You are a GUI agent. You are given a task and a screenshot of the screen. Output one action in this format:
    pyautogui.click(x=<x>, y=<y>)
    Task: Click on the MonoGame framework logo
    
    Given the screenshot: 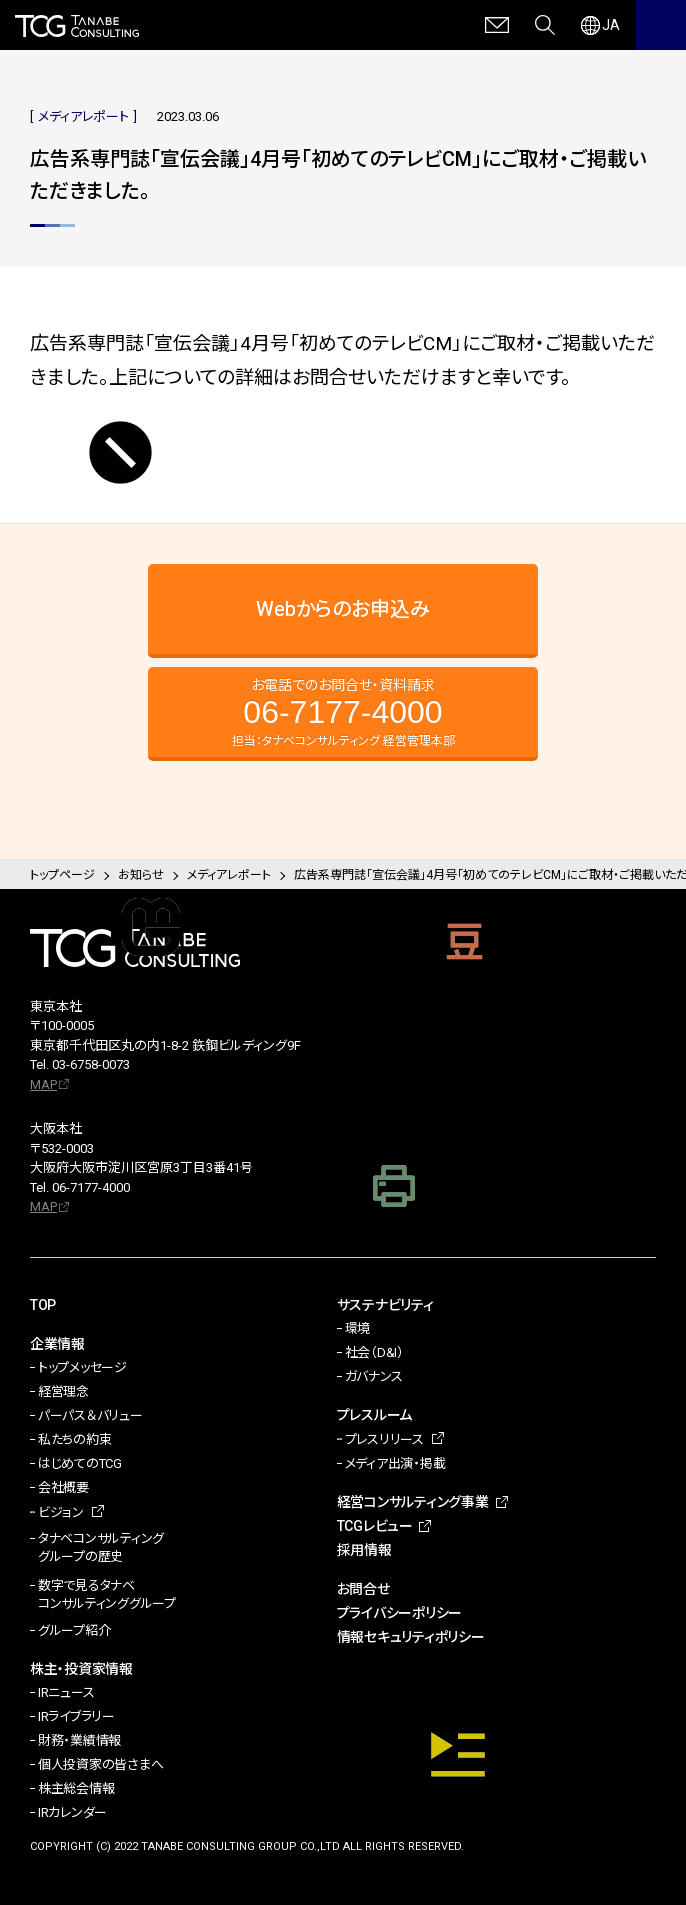 What is the action you would take?
    pyautogui.click(x=151, y=927)
    